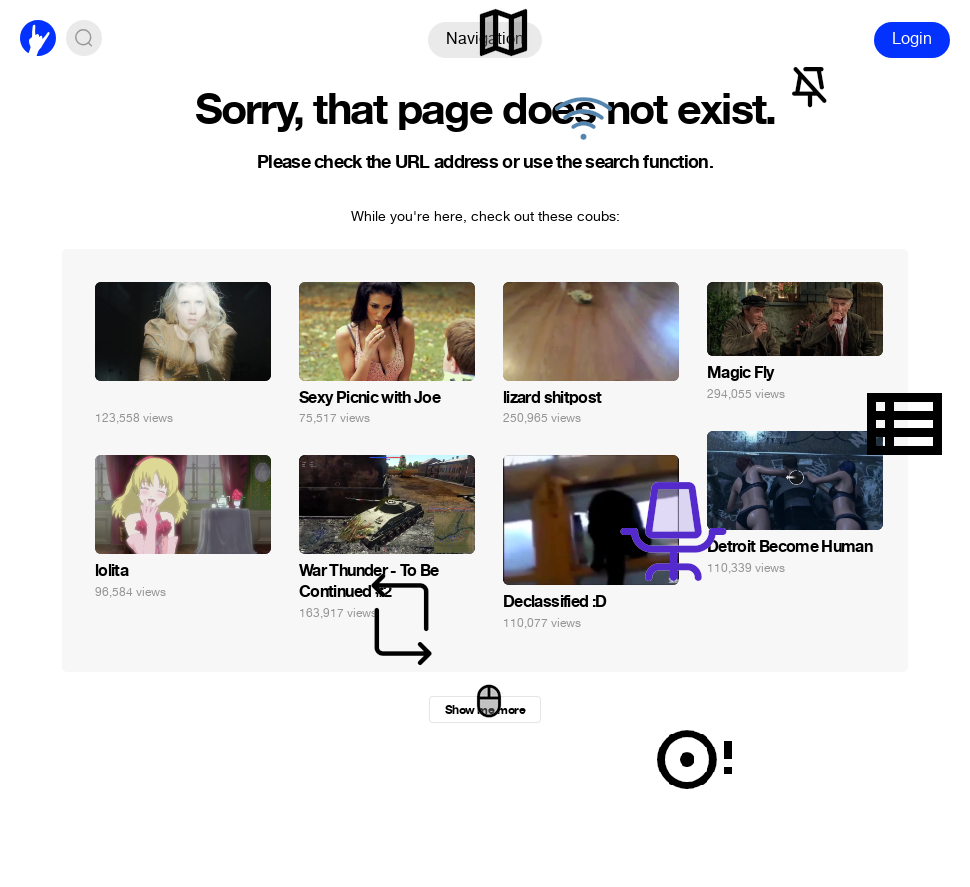 Image resolution: width=970 pixels, height=887 pixels. Describe the element at coordinates (810, 85) in the screenshot. I see `unpin an item from your saved collection` at that location.